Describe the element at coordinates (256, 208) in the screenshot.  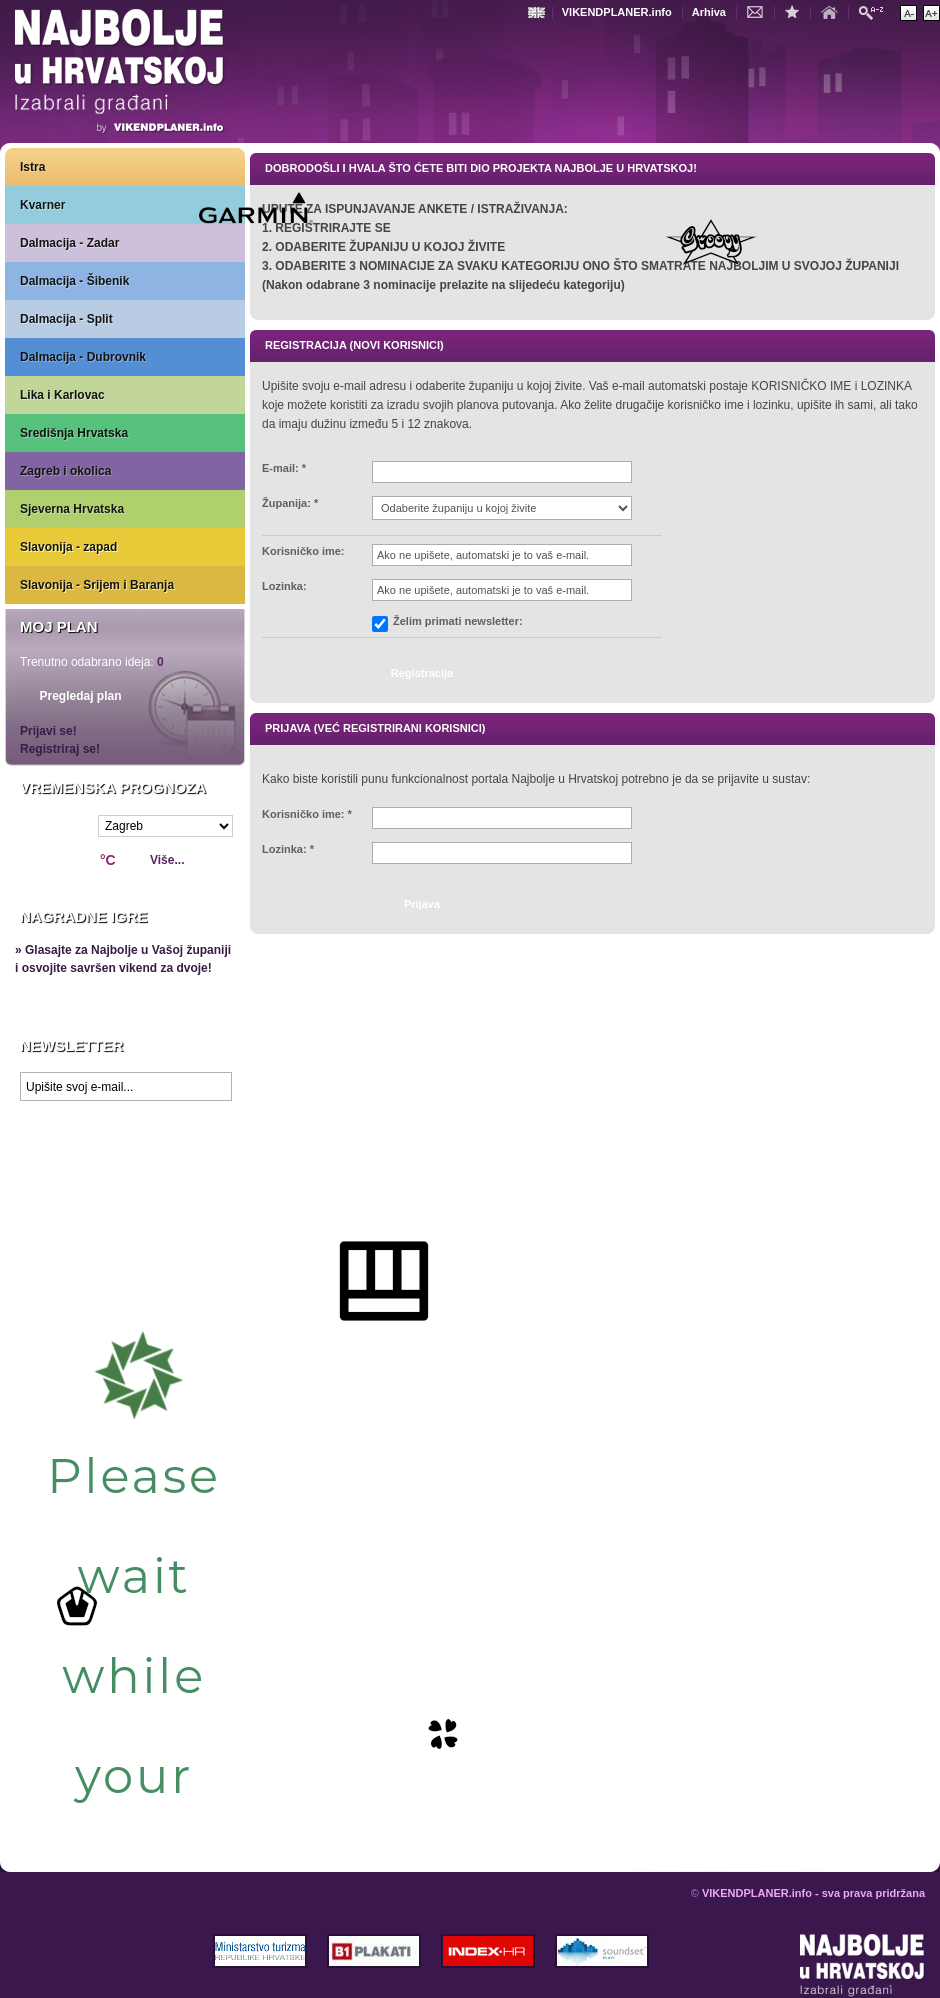
I see `garmin app or service branding` at that location.